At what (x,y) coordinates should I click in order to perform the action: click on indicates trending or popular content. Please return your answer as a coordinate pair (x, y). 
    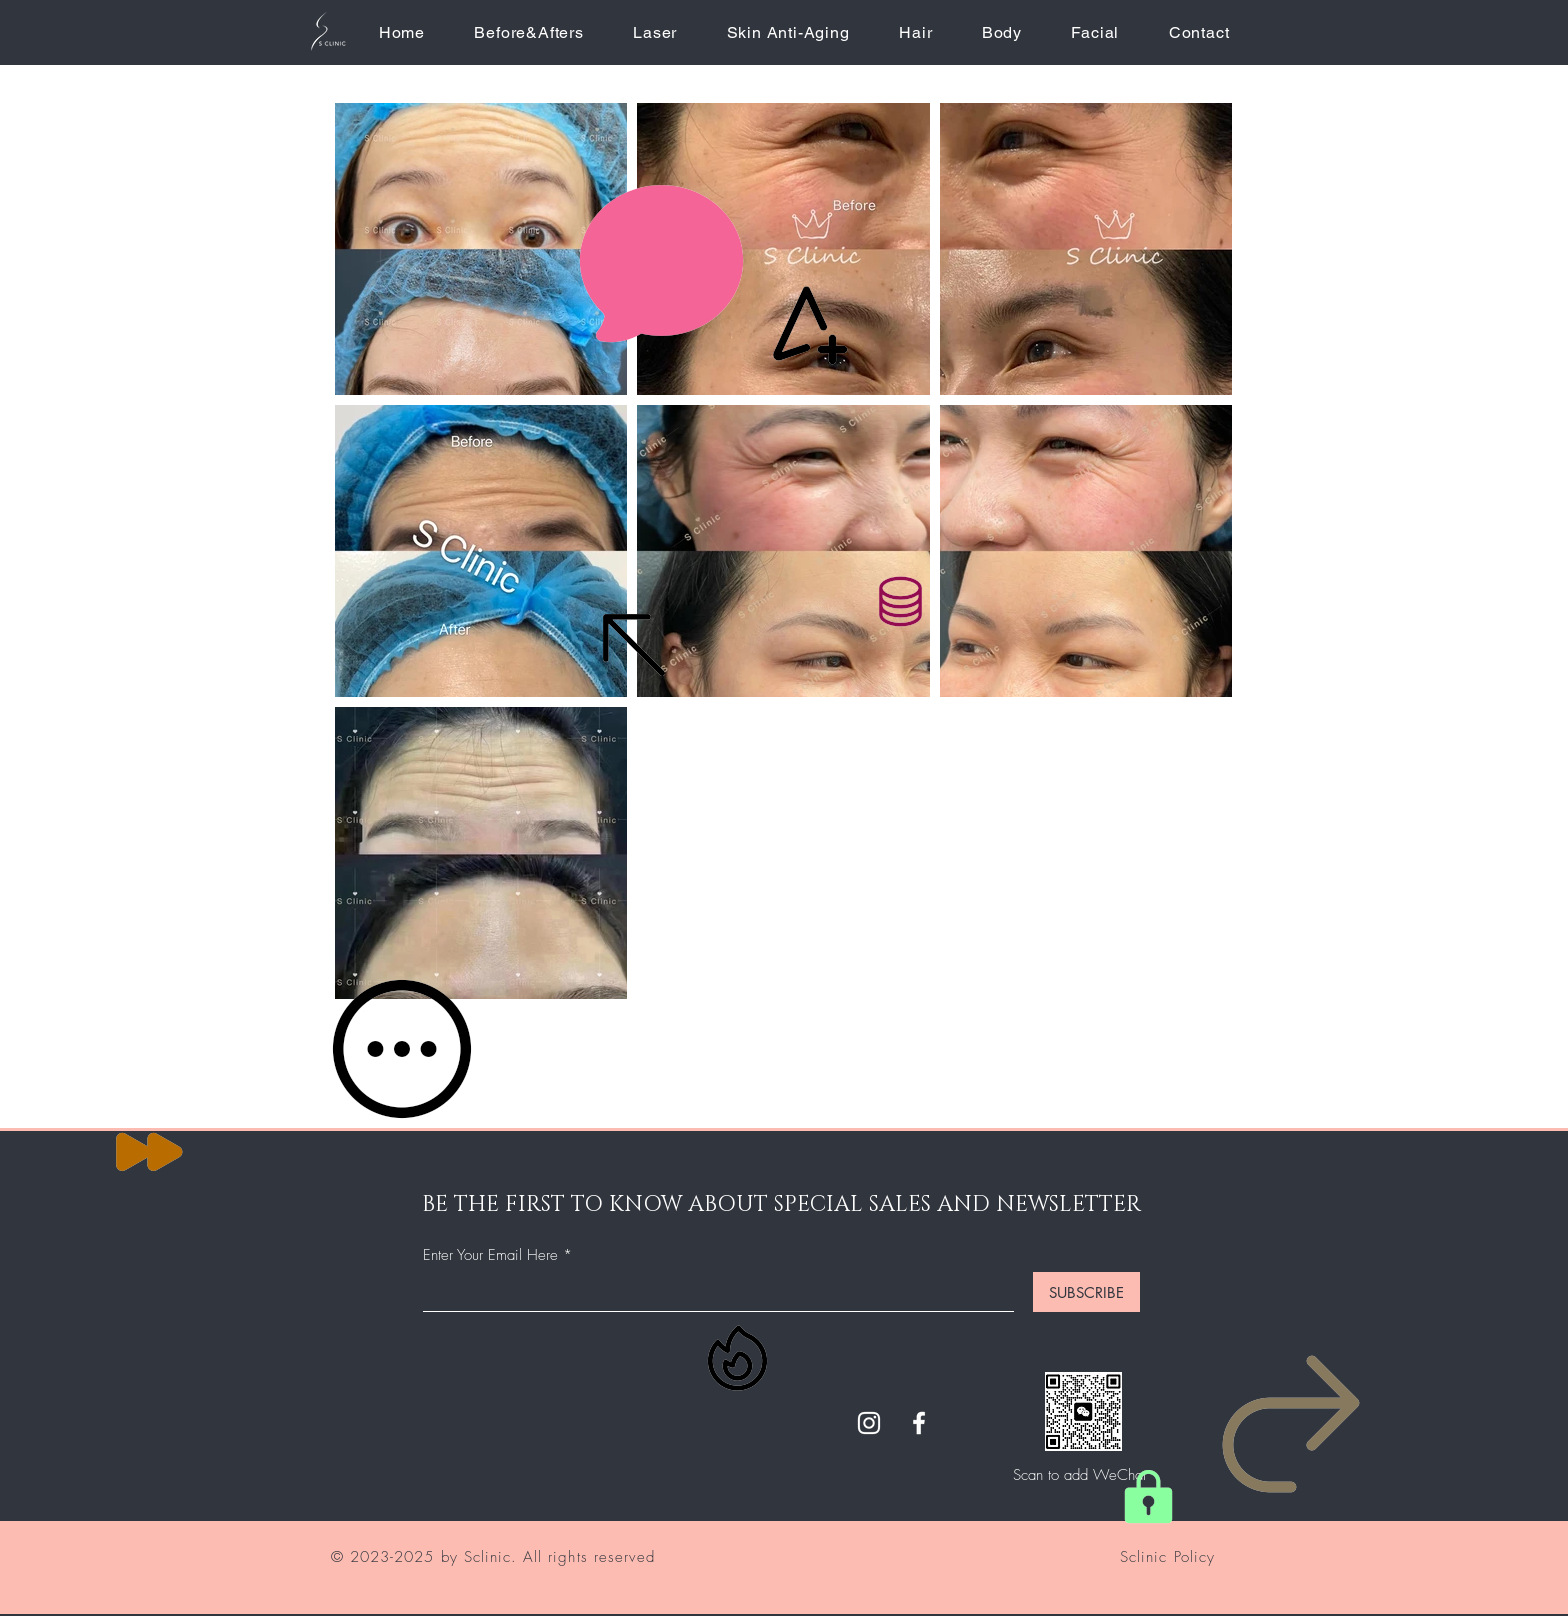
    Looking at the image, I should click on (737, 1358).